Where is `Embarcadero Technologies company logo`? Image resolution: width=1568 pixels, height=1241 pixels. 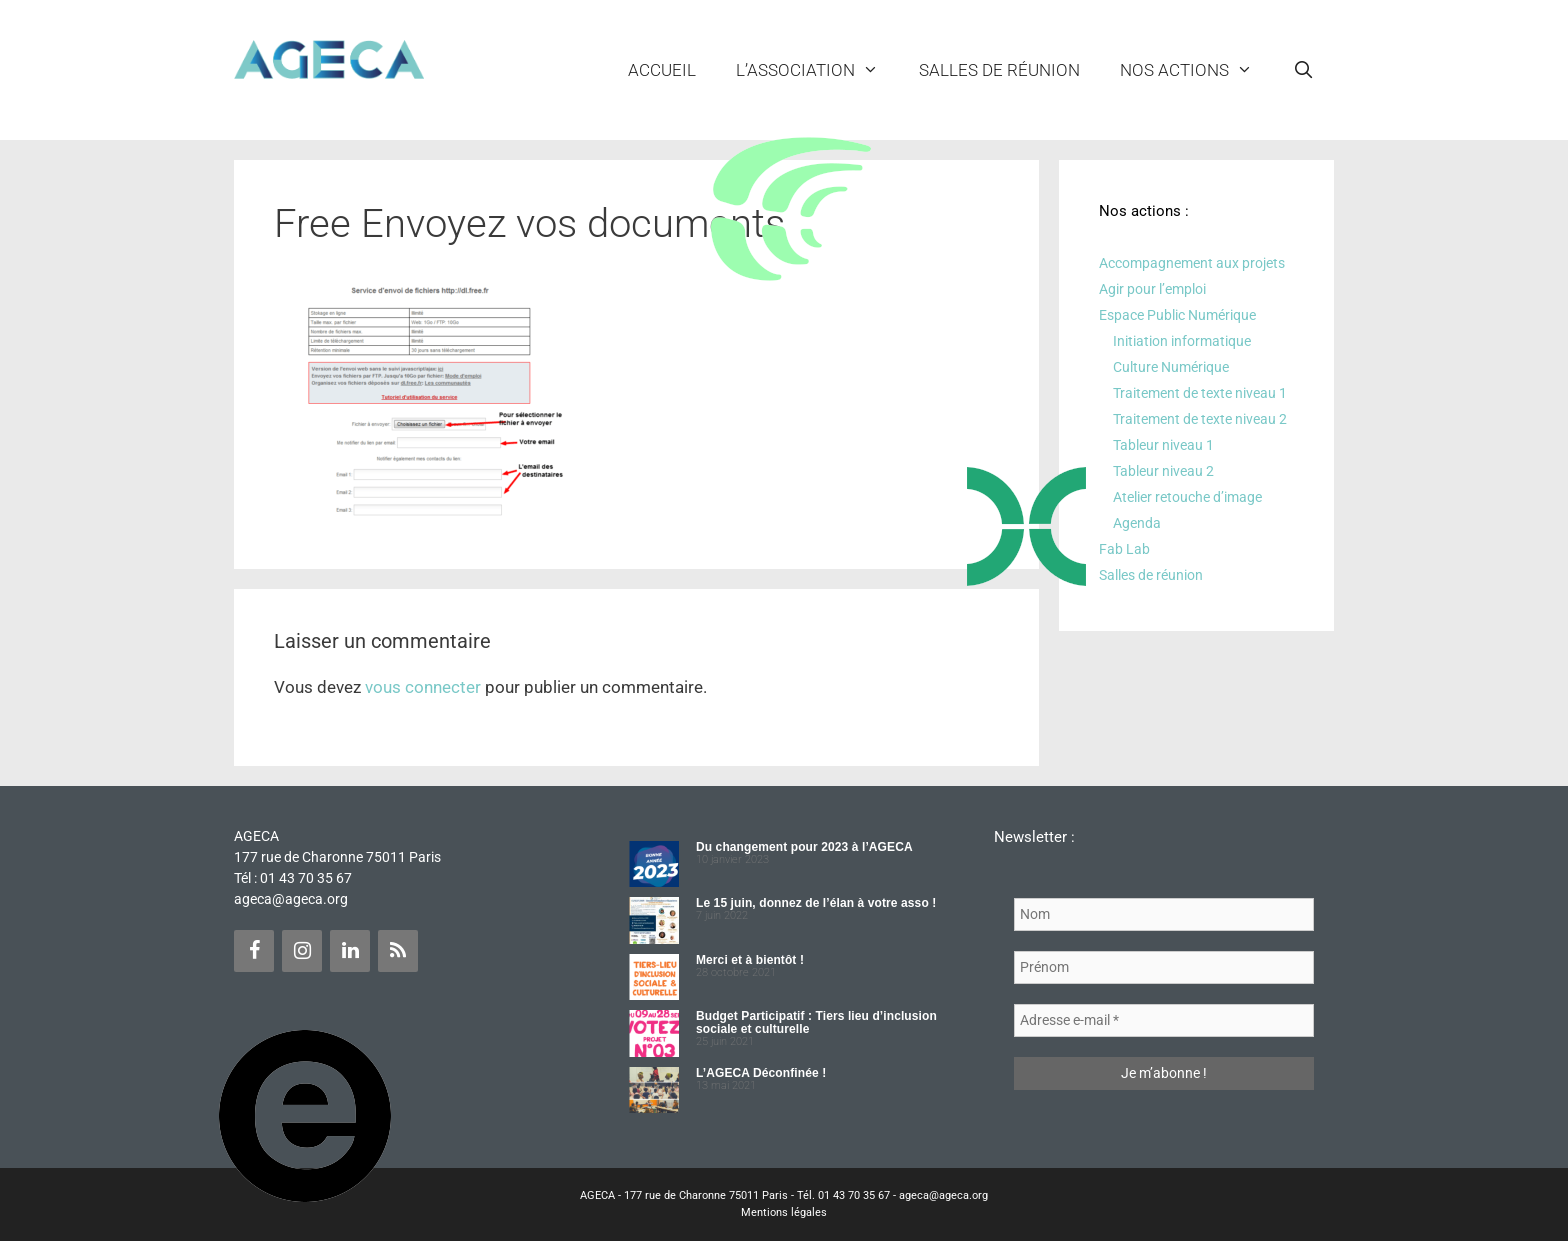 Embarcadero Technologies company logo is located at coordinates (305, 1116).